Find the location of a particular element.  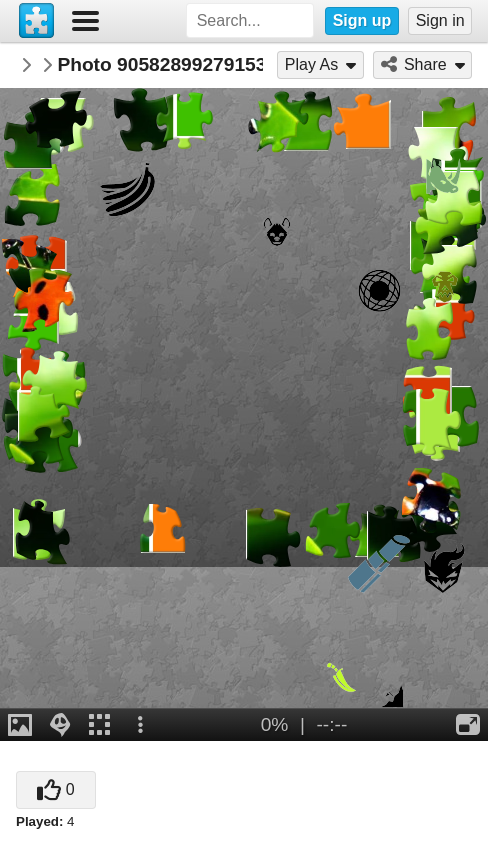

indicates a locked or restricted game item is located at coordinates (379, 290).